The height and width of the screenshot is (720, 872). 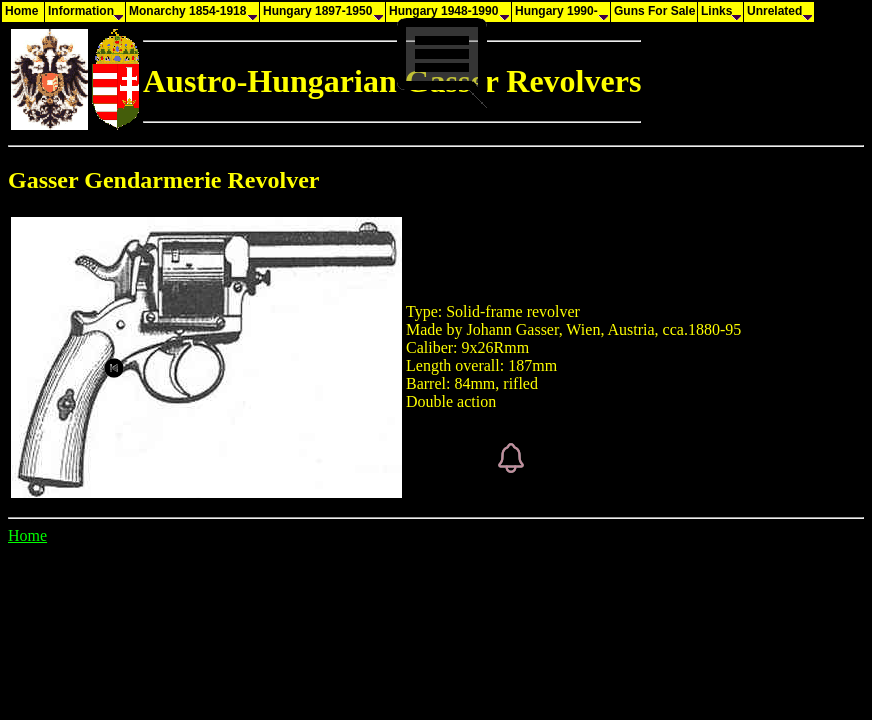 I want to click on skip to previous track, so click(x=114, y=368).